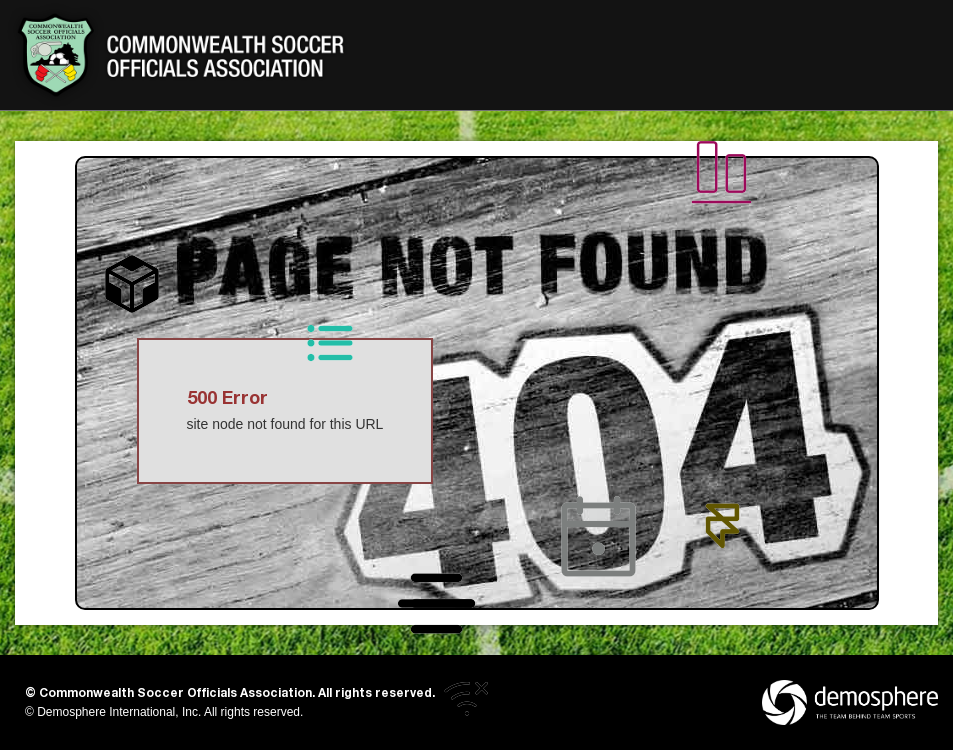  What do you see at coordinates (721, 173) in the screenshot?
I see `align selected elements to the bottom` at bounding box center [721, 173].